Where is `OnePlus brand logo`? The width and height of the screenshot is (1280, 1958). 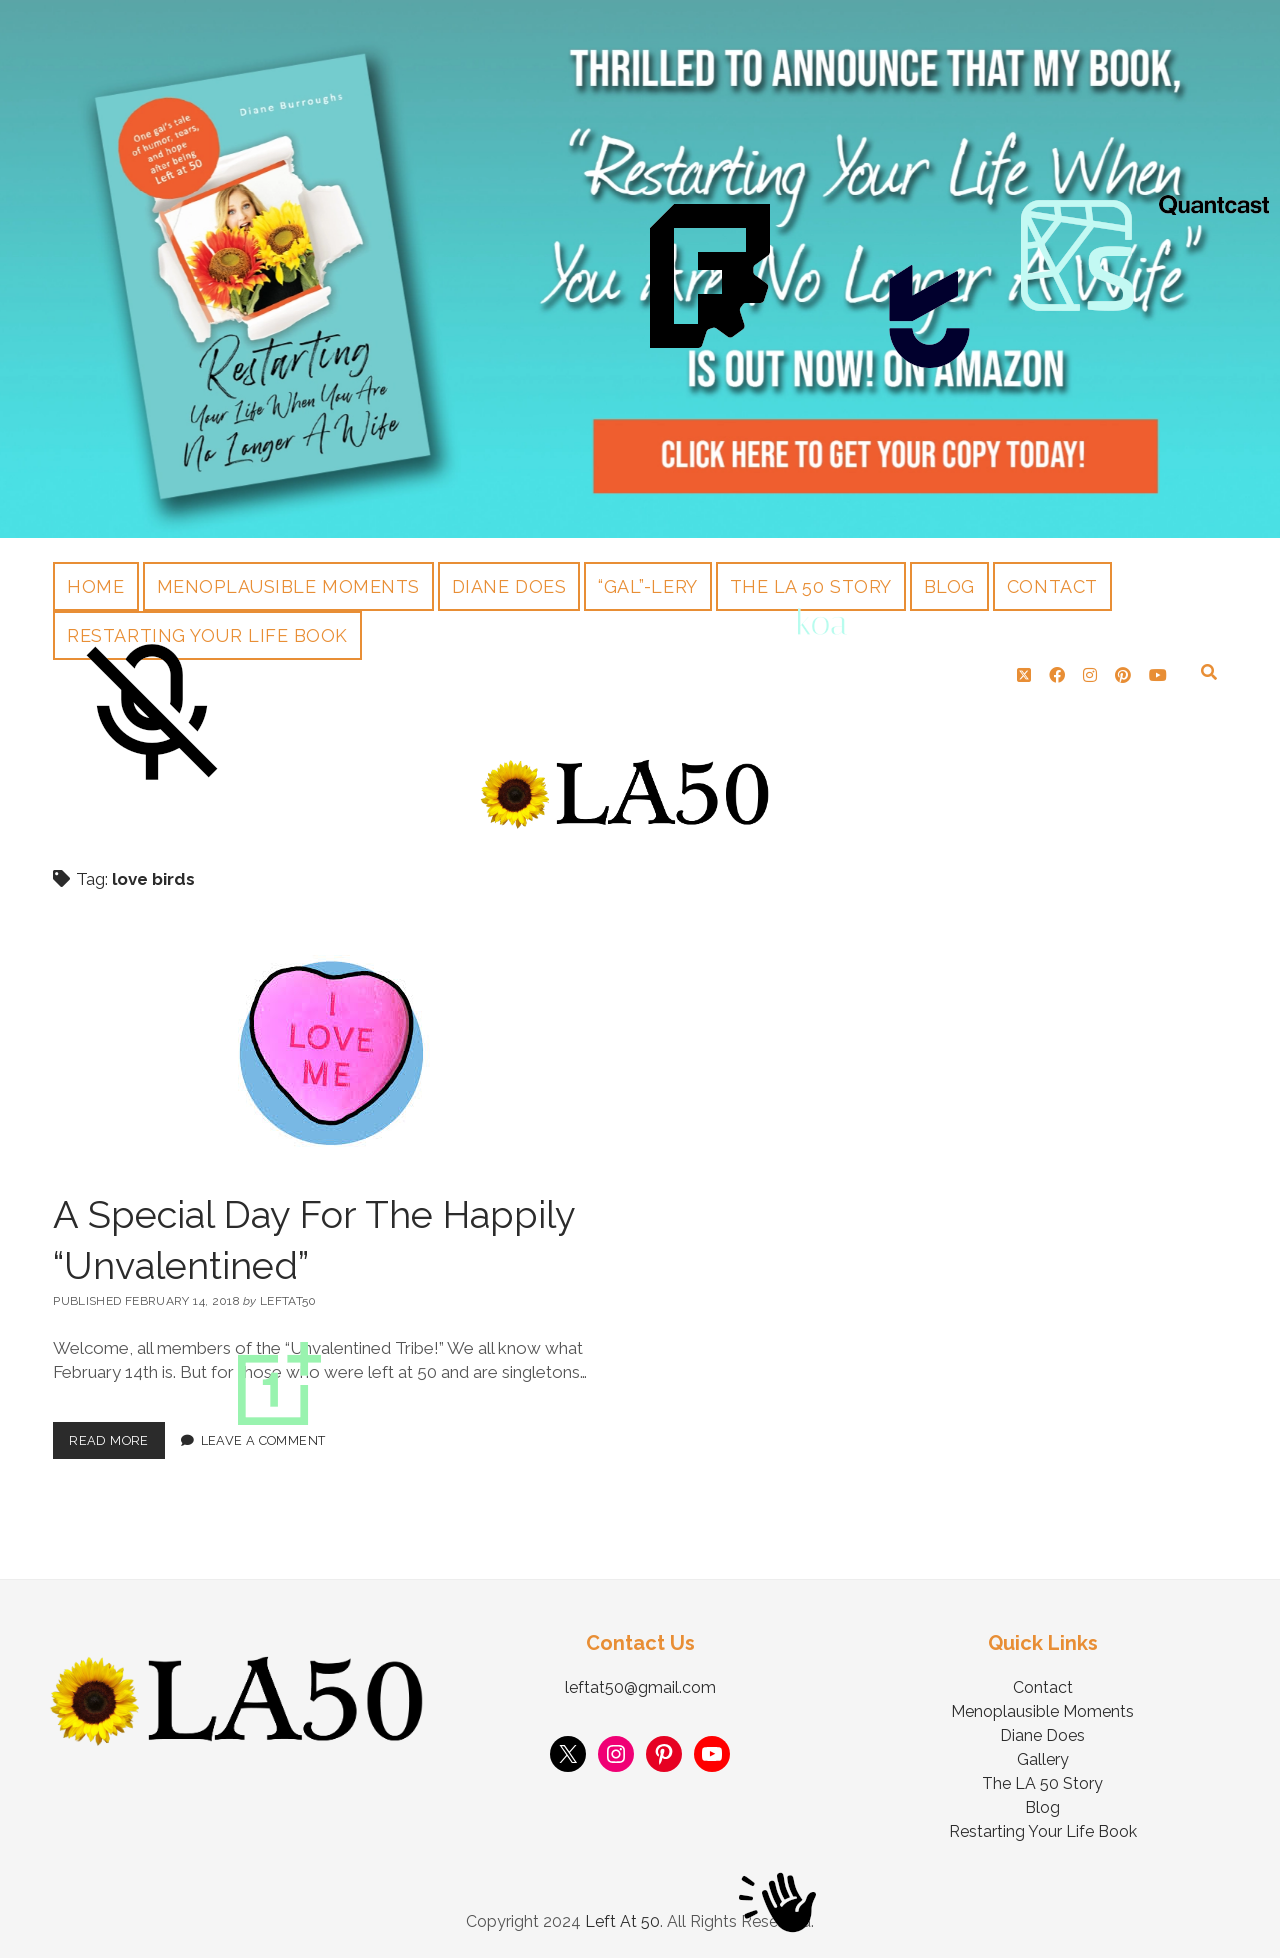
OnePlus brand logo is located at coordinates (279, 1383).